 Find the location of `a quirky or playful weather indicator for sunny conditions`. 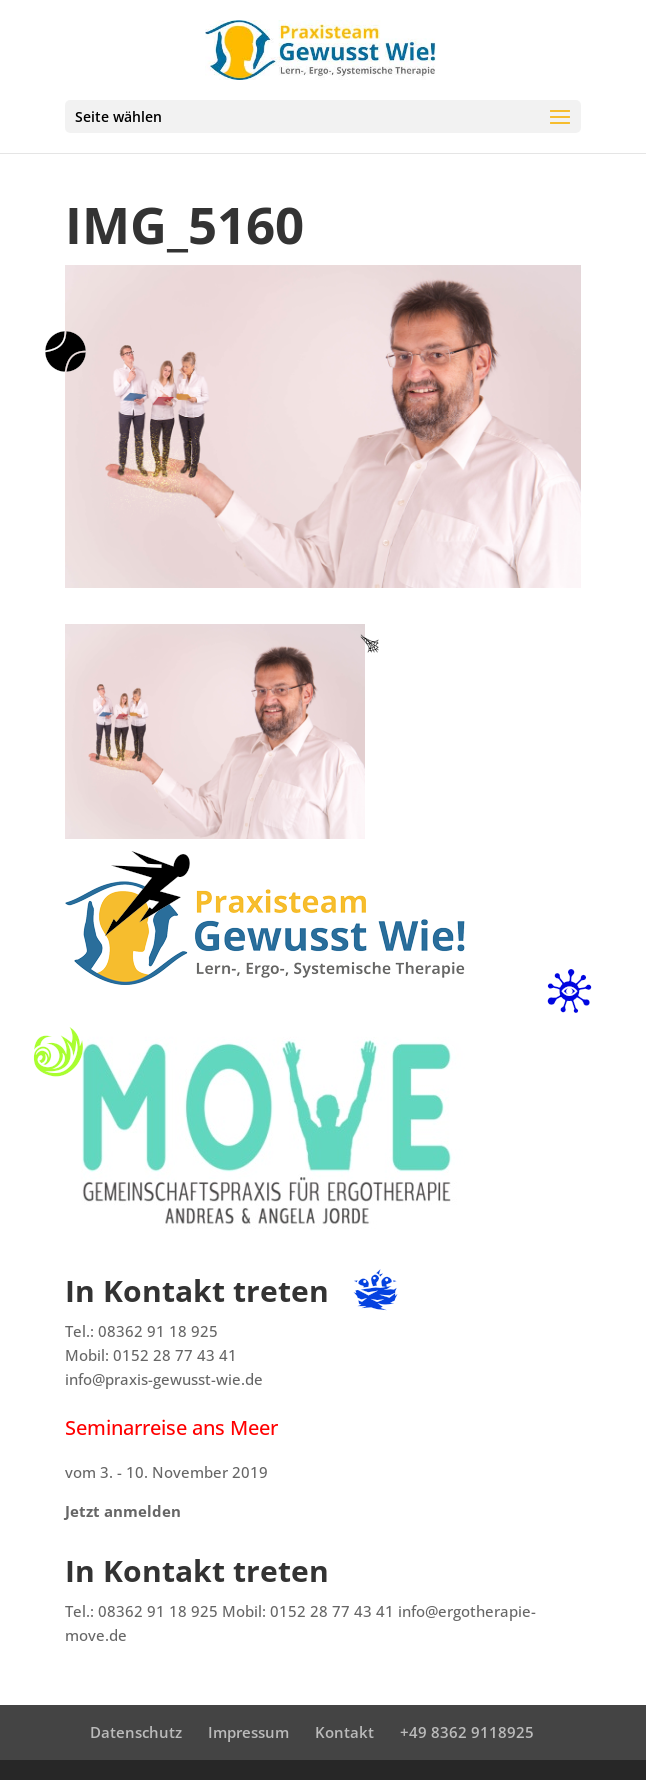

a quirky or playful weather indicator for sunny conditions is located at coordinates (569, 990).